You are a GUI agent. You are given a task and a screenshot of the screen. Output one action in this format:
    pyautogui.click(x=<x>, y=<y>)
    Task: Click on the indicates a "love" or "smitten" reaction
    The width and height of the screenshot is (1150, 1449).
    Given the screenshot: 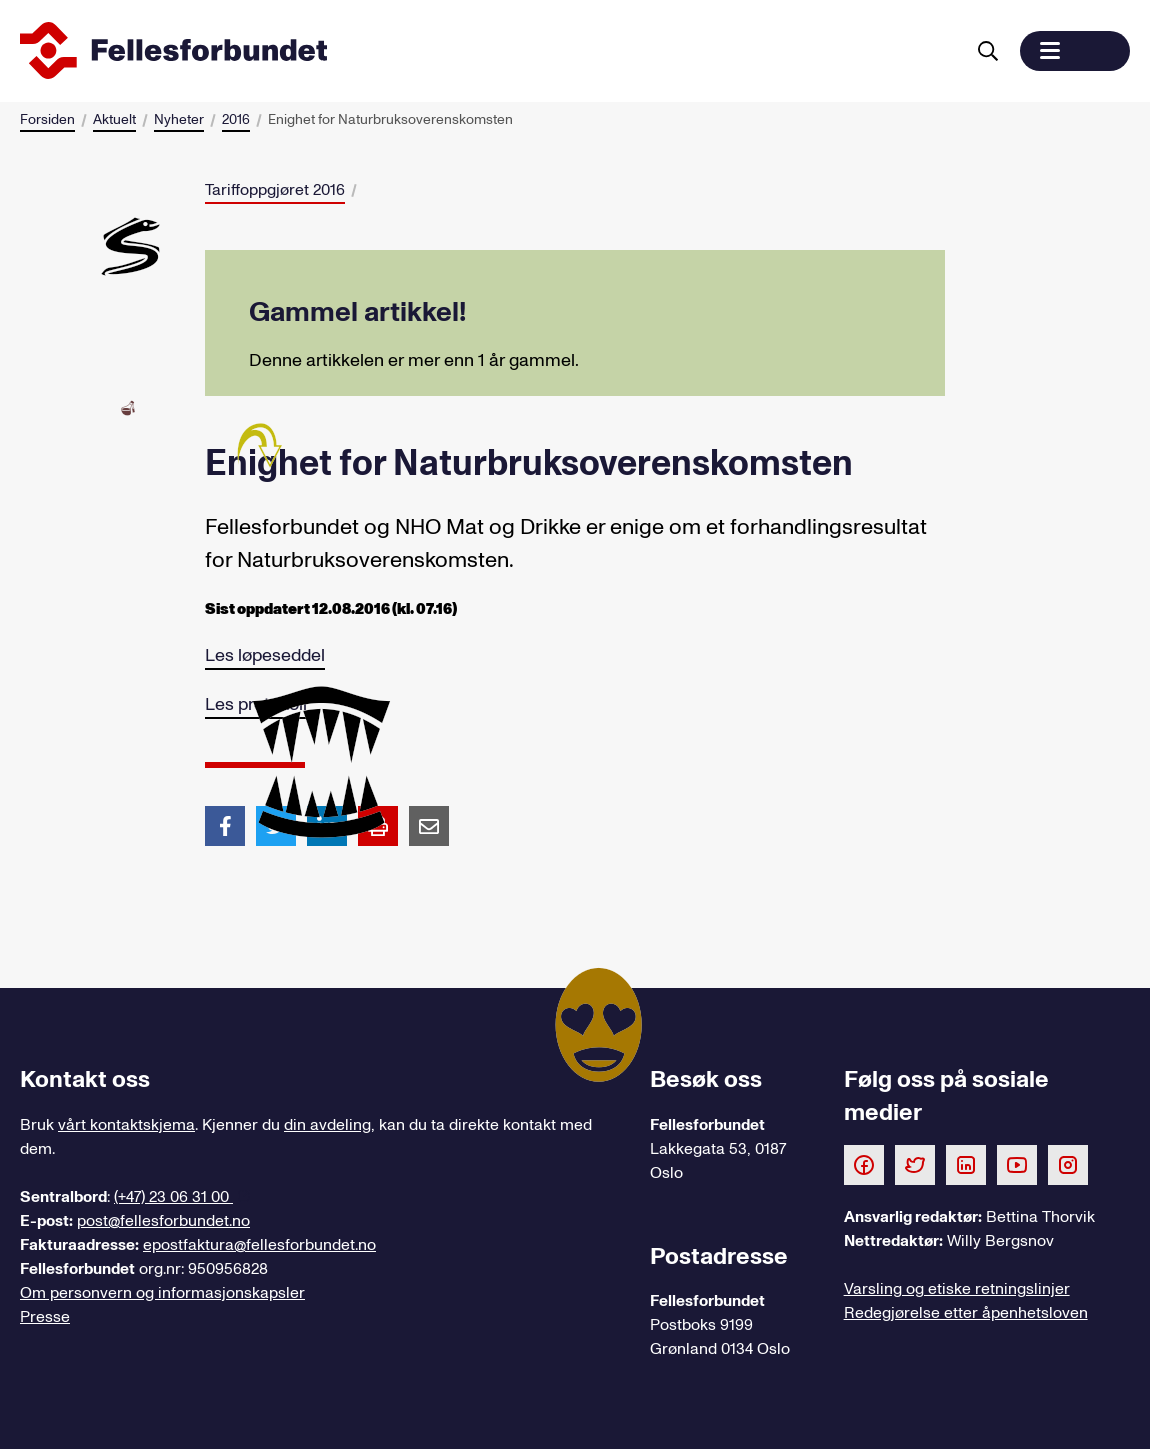 What is the action you would take?
    pyautogui.click(x=598, y=1024)
    